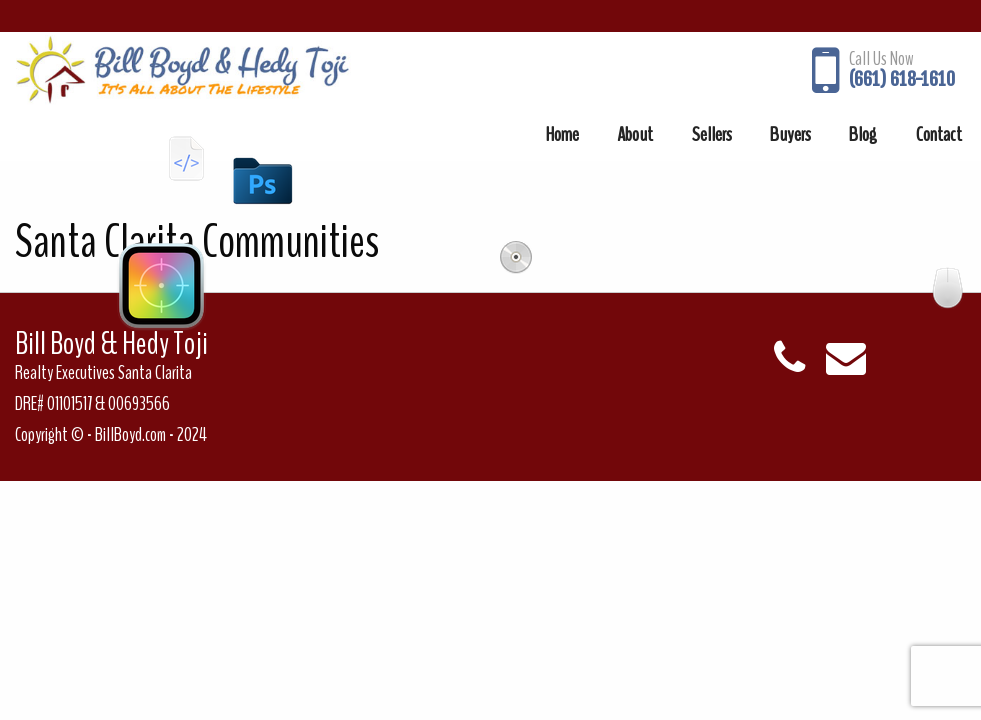 The width and height of the screenshot is (981, 720). Describe the element at coordinates (262, 182) in the screenshot. I see `open folder containing adobe photoshop files` at that location.